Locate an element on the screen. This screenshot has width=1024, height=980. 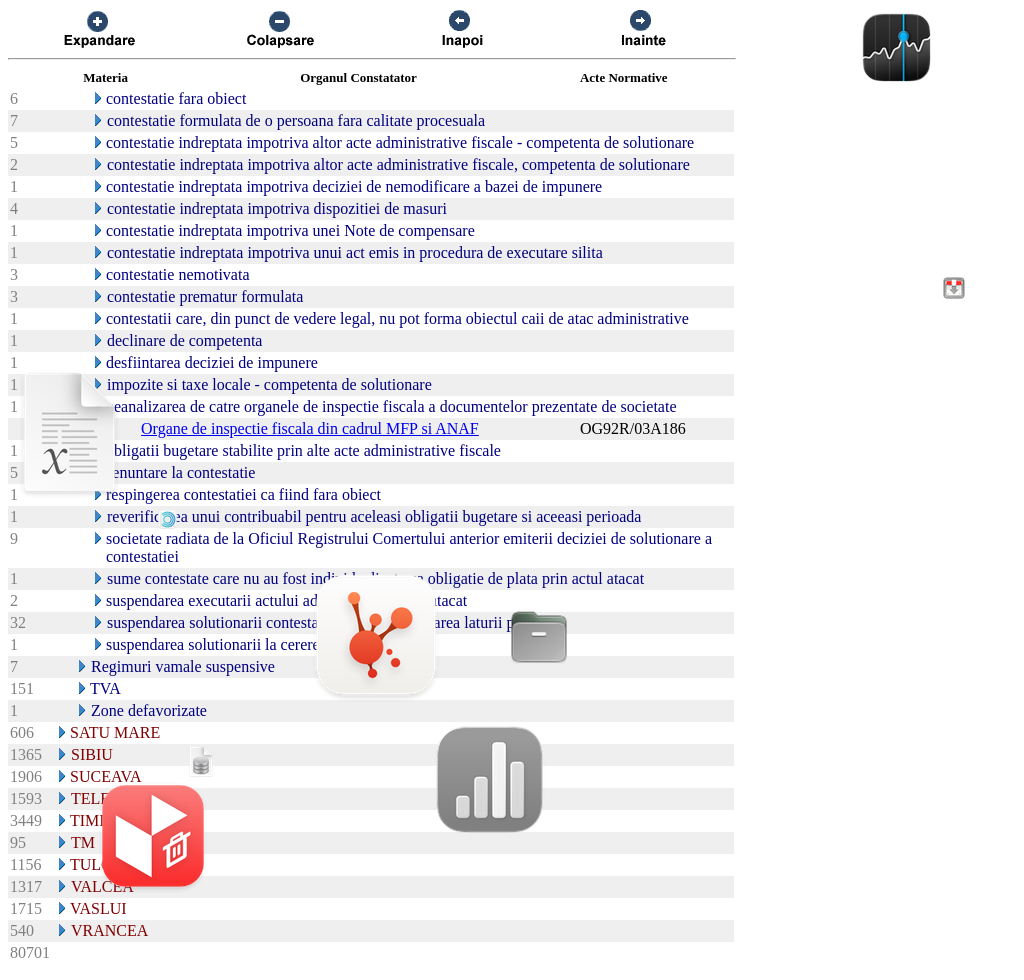
open the stocks app is located at coordinates (896, 47).